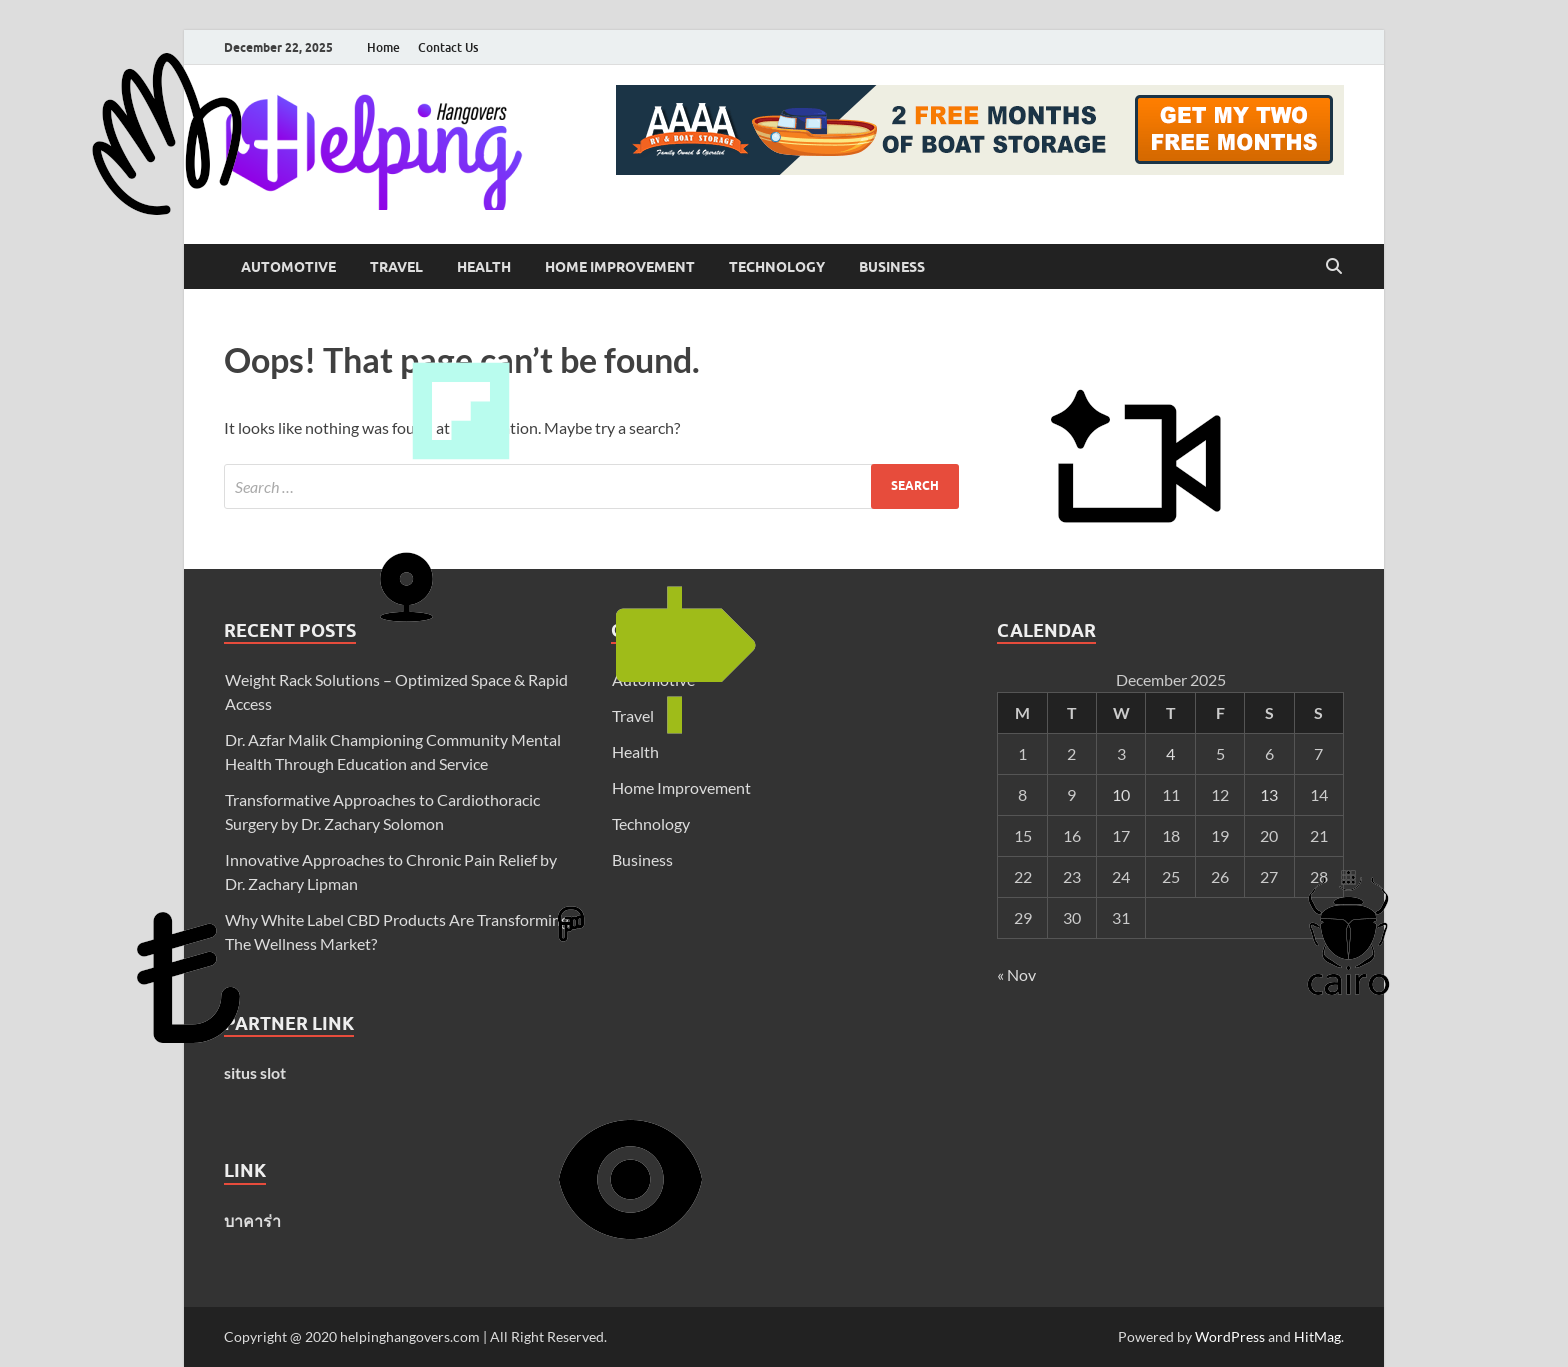  I want to click on open Flipboard app, so click(461, 411).